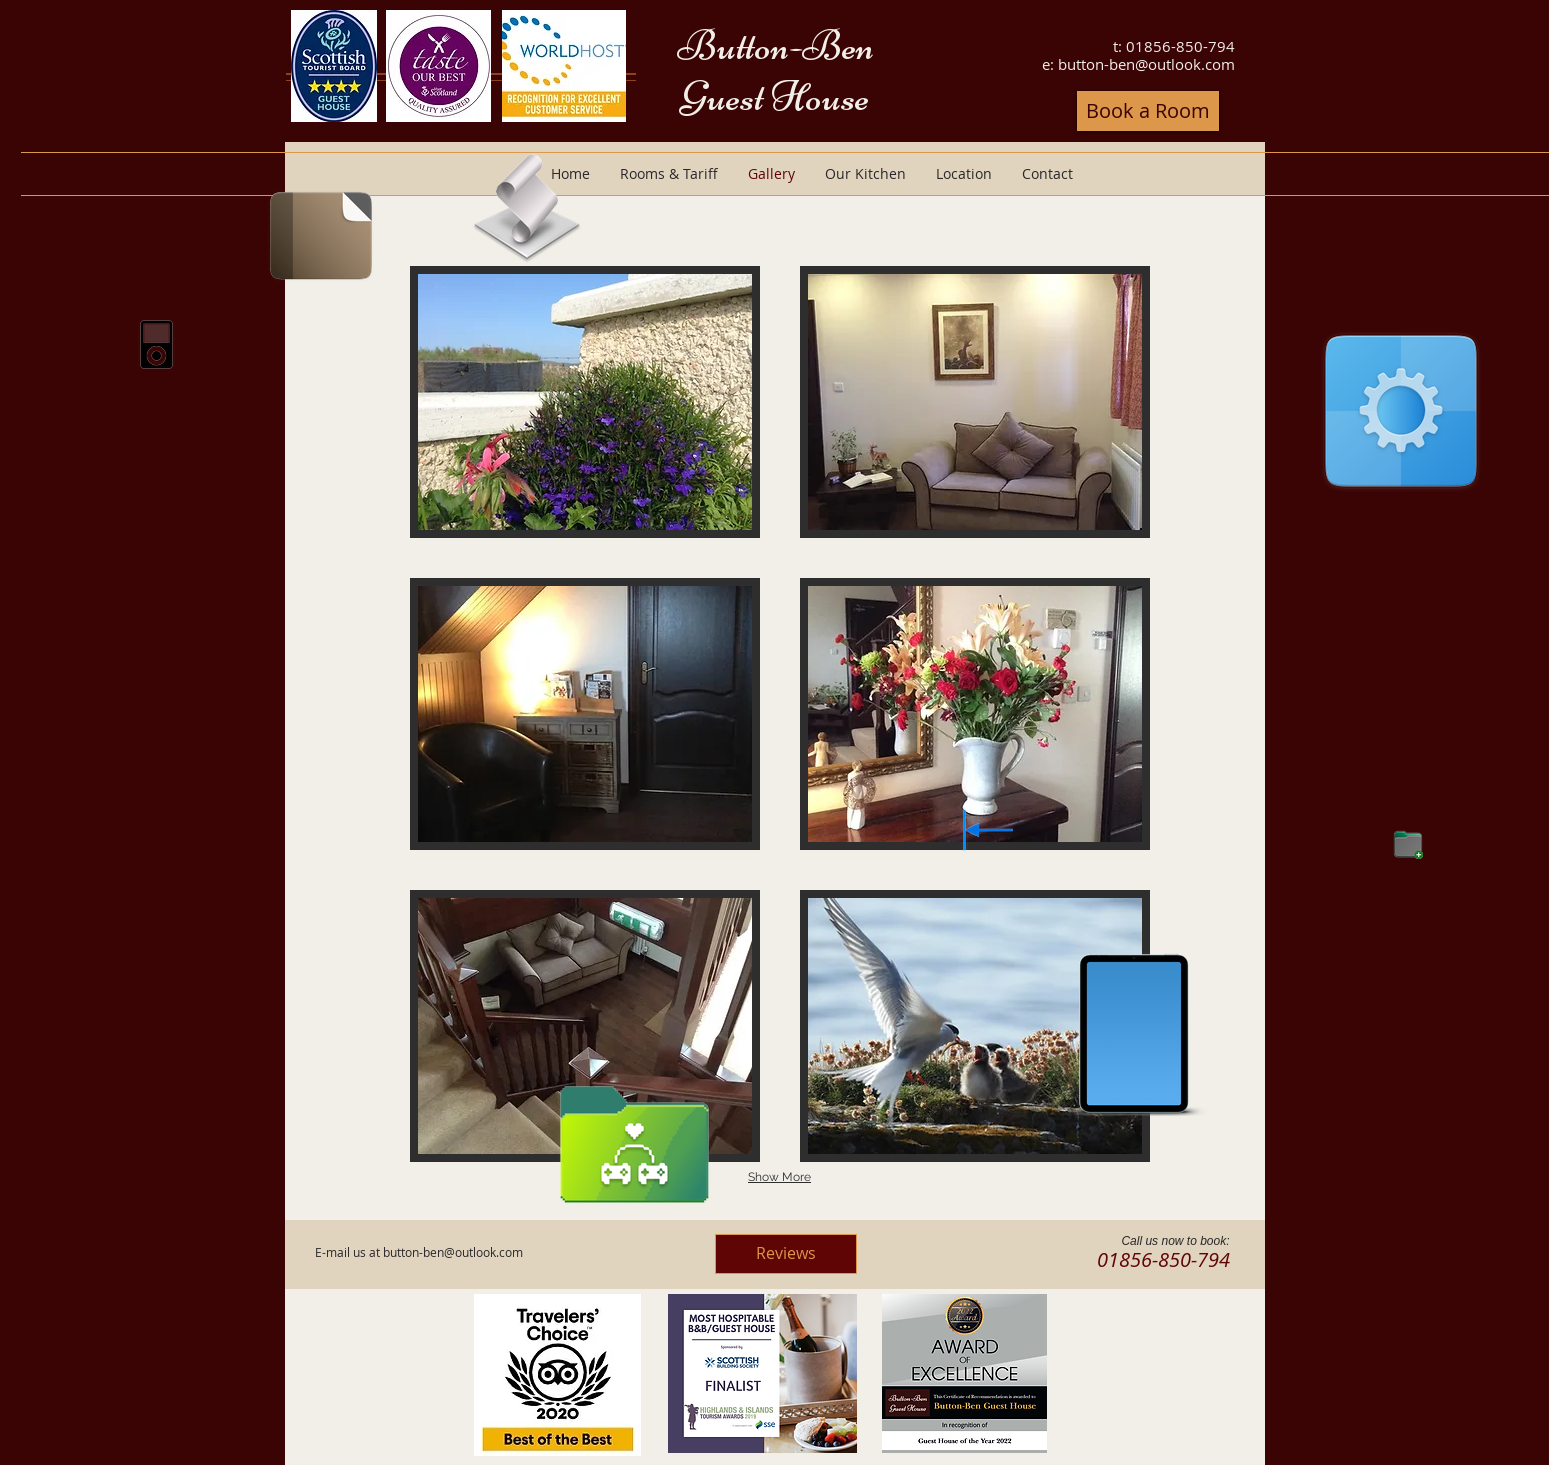 The width and height of the screenshot is (1549, 1465). I want to click on open your GameJolt games folder, so click(634, 1148).